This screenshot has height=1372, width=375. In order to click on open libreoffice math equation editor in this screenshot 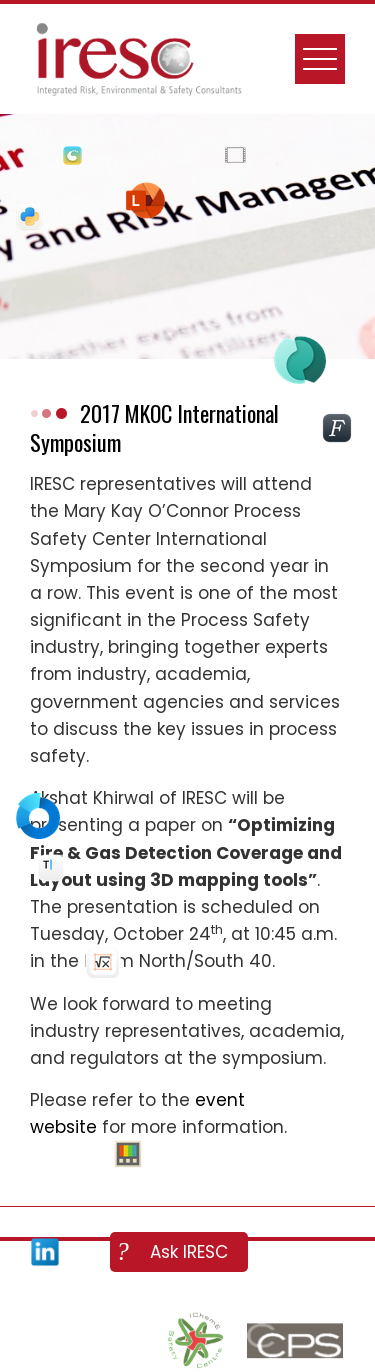, I will do `click(103, 962)`.